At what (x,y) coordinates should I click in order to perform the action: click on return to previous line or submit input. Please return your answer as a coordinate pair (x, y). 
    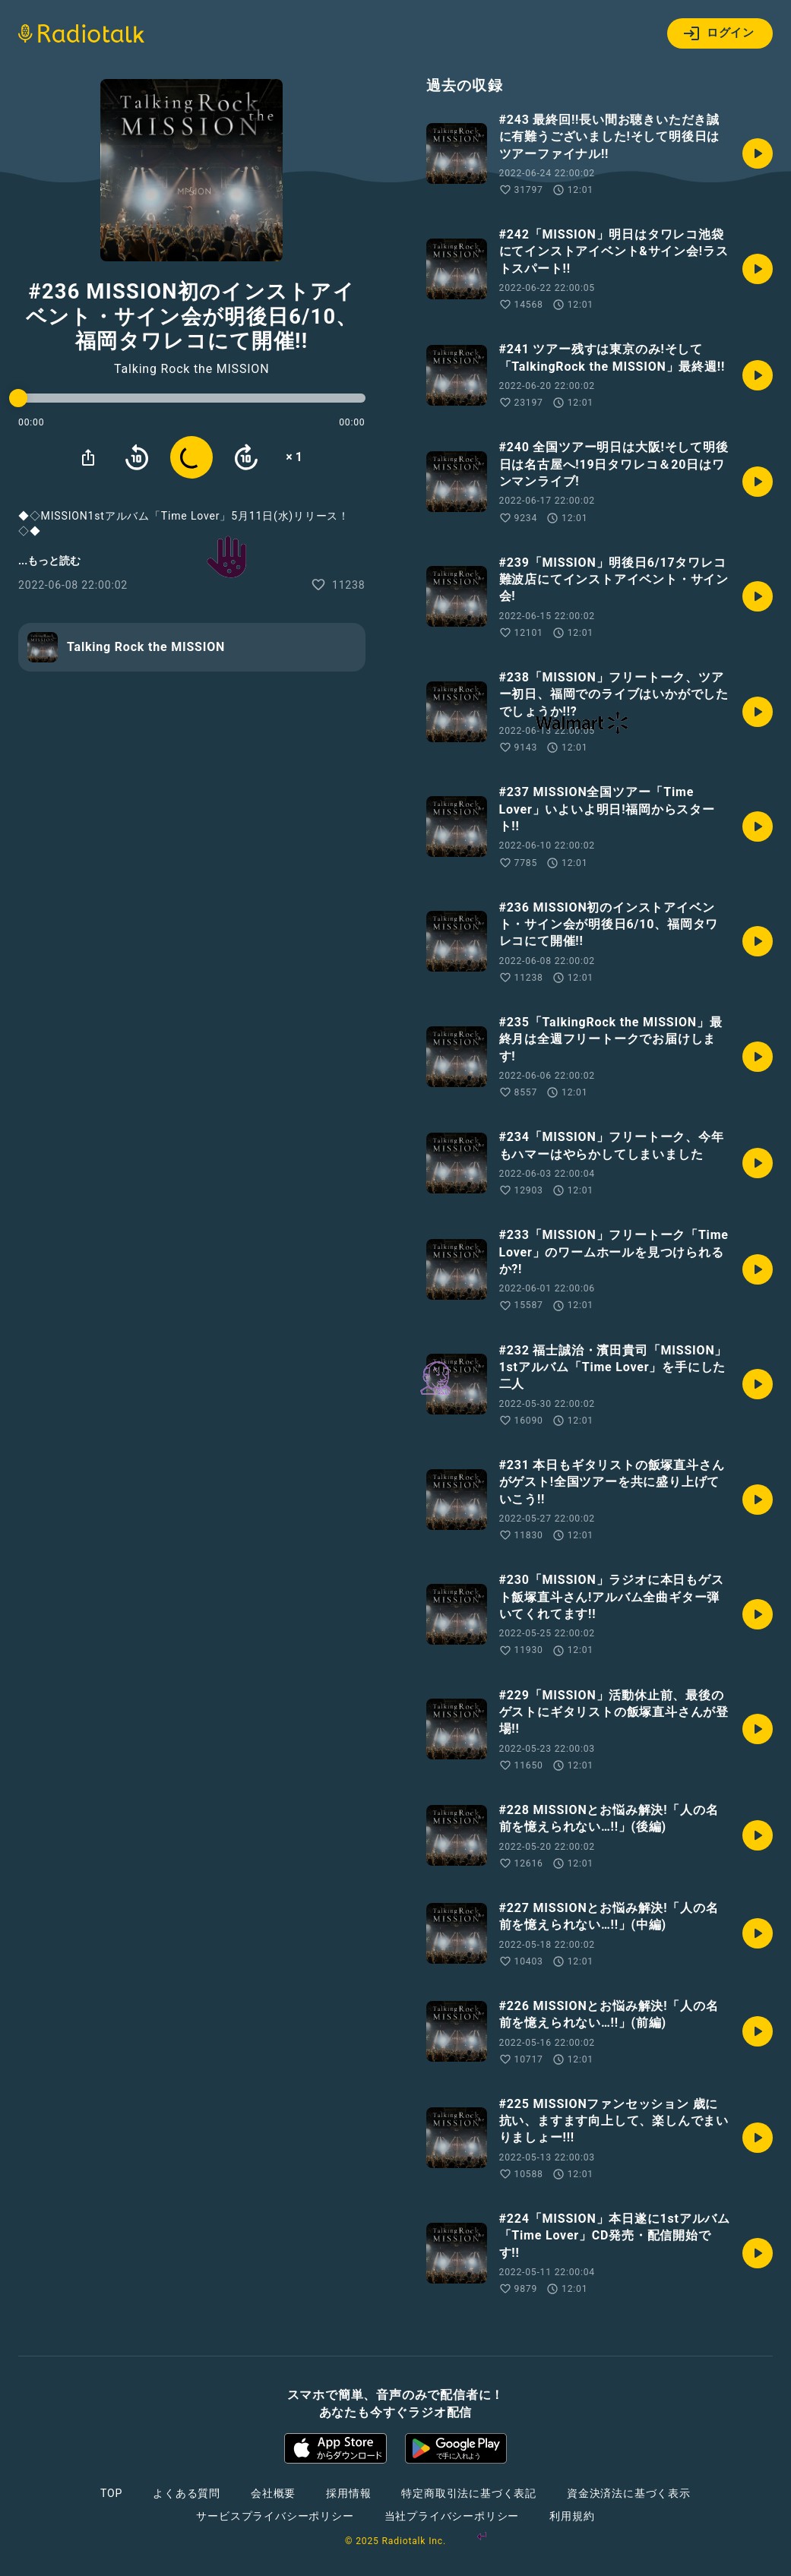
    Looking at the image, I should click on (482, 2536).